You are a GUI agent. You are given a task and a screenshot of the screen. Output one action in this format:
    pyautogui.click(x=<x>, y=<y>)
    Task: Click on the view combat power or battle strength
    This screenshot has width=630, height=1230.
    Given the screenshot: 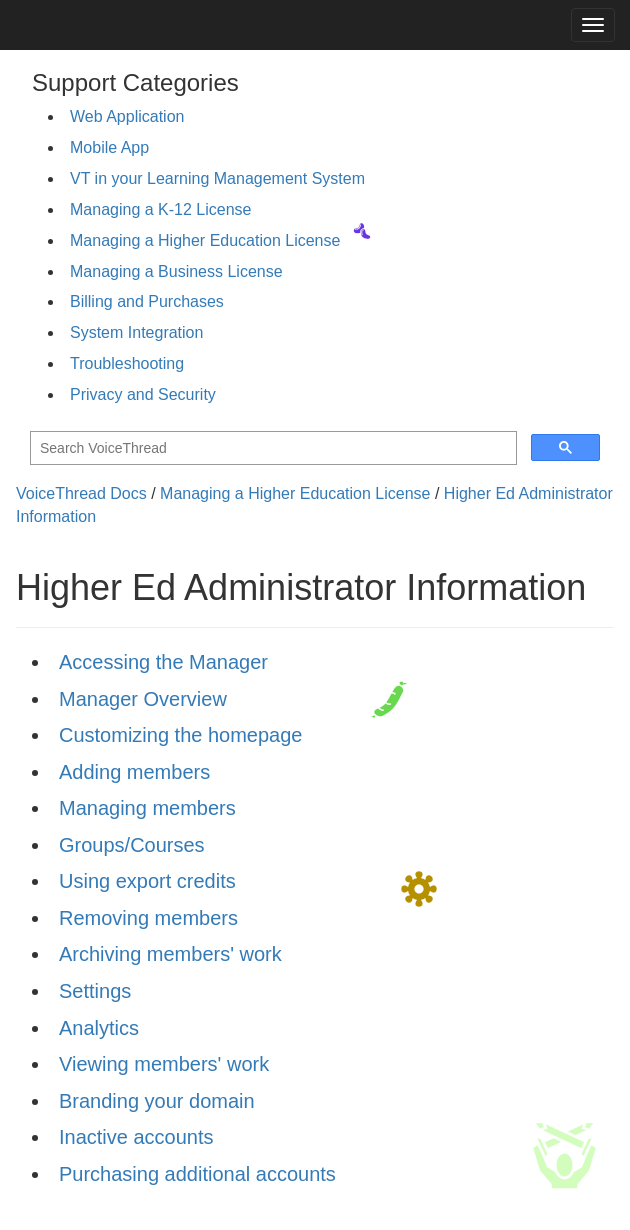 What is the action you would take?
    pyautogui.click(x=564, y=1154)
    